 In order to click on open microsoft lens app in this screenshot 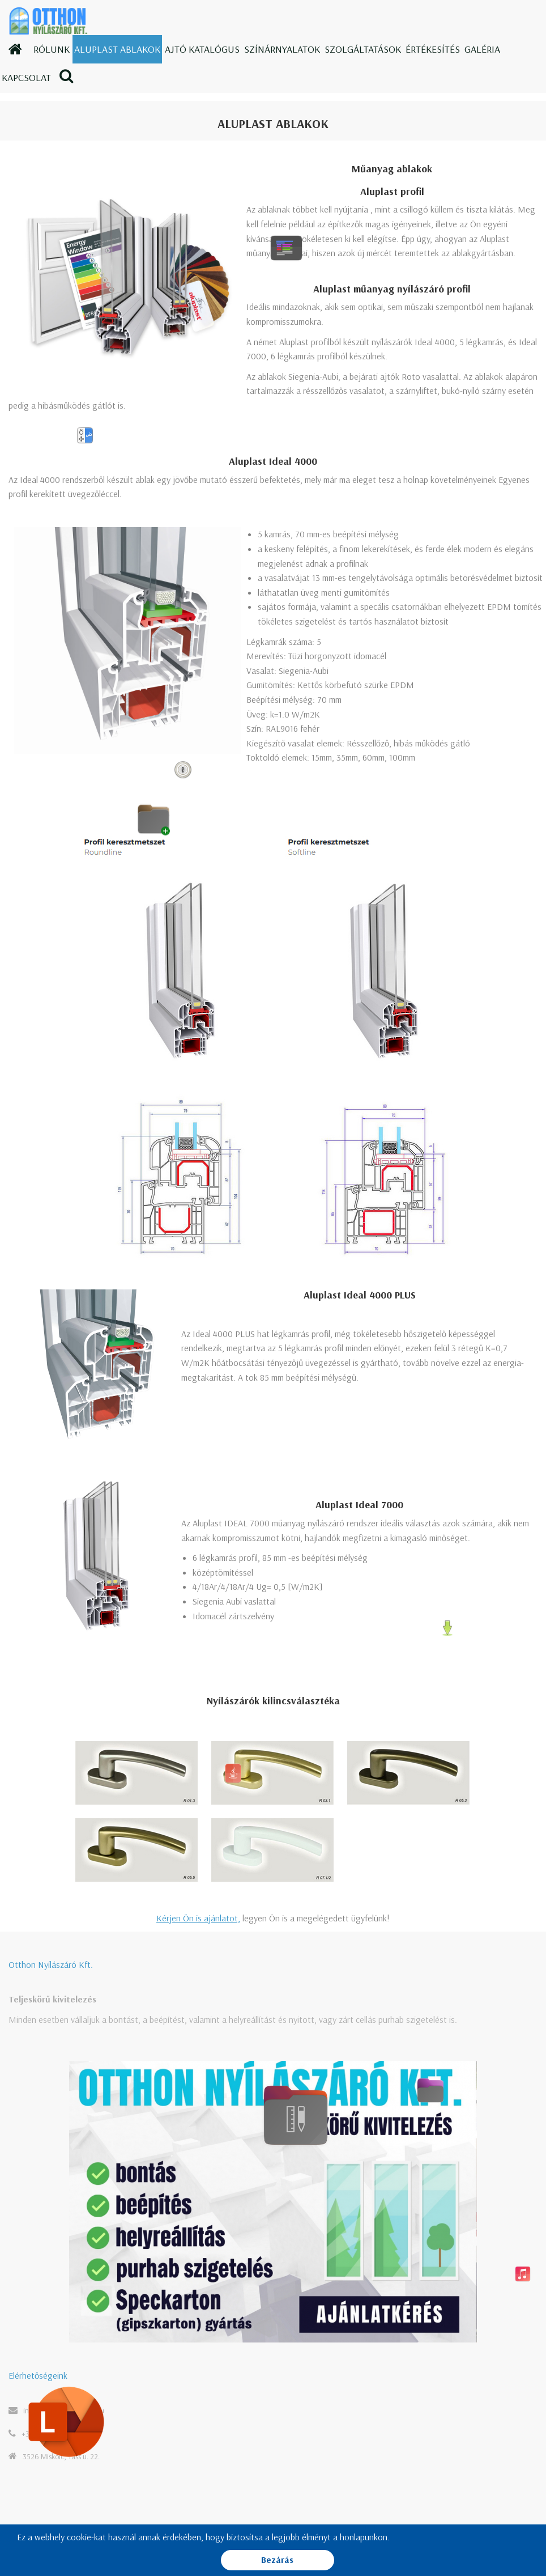, I will do `click(66, 2422)`.